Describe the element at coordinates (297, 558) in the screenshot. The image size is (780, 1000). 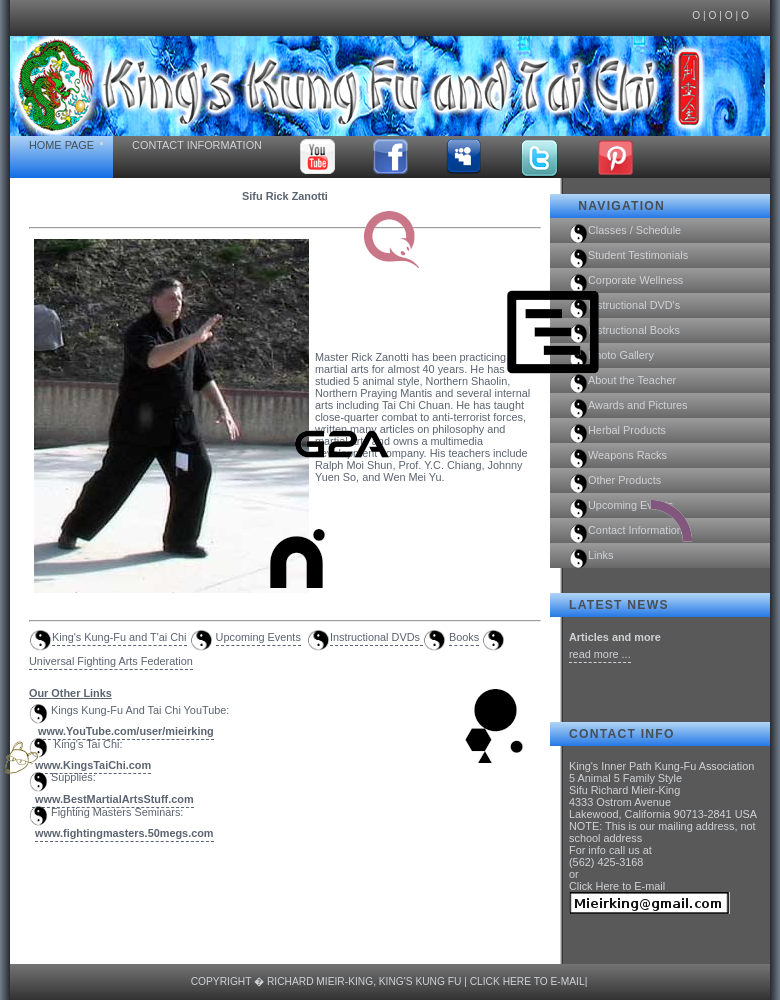
I see `namebase brand logo` at that location.